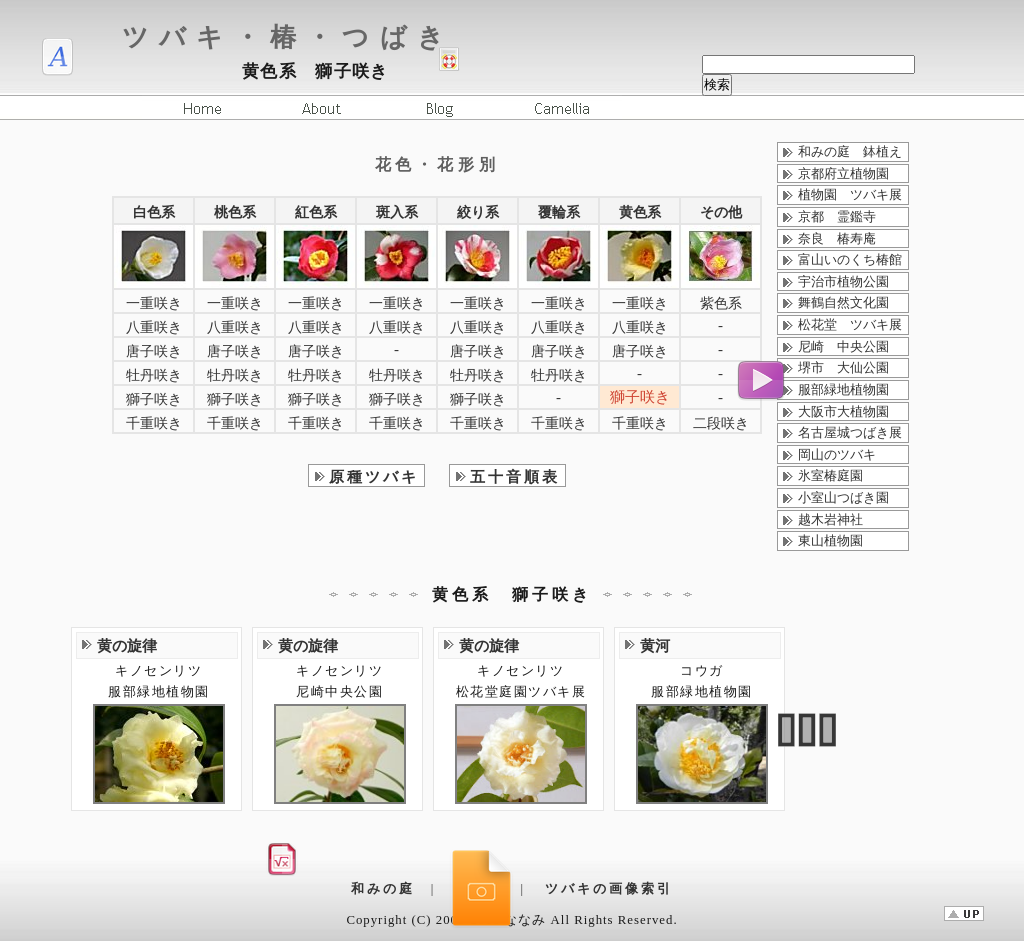 This screenshot has width=1024, height=941. What do you see at coordinates (282, 859) in the screenshot?
I see `open a formula template file` at bounding box center [282, 859].